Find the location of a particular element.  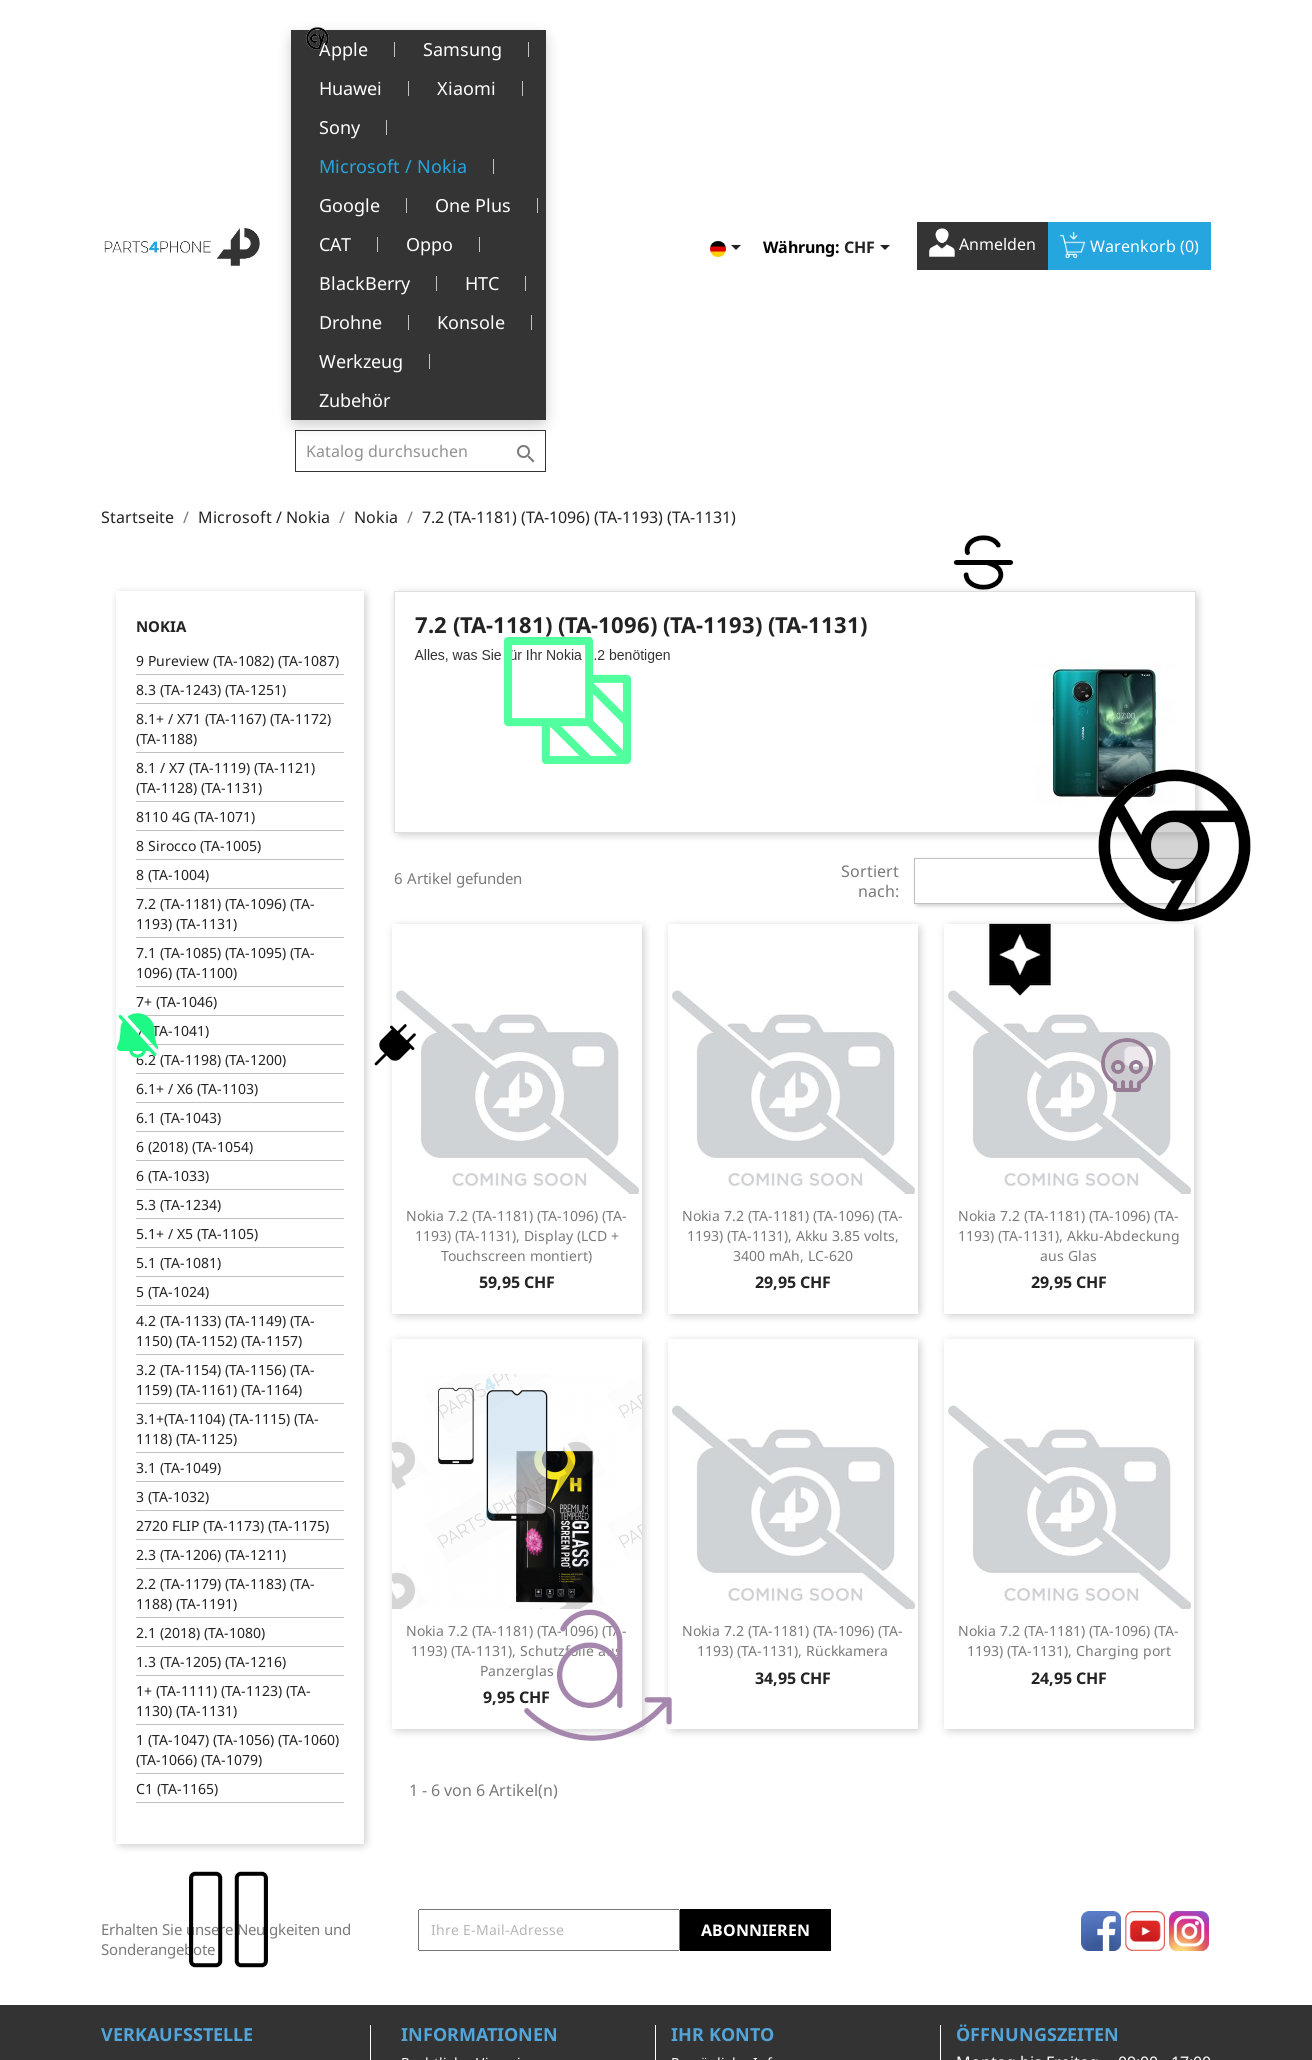

switch to column view layout is located at coordinates (228, 1919).